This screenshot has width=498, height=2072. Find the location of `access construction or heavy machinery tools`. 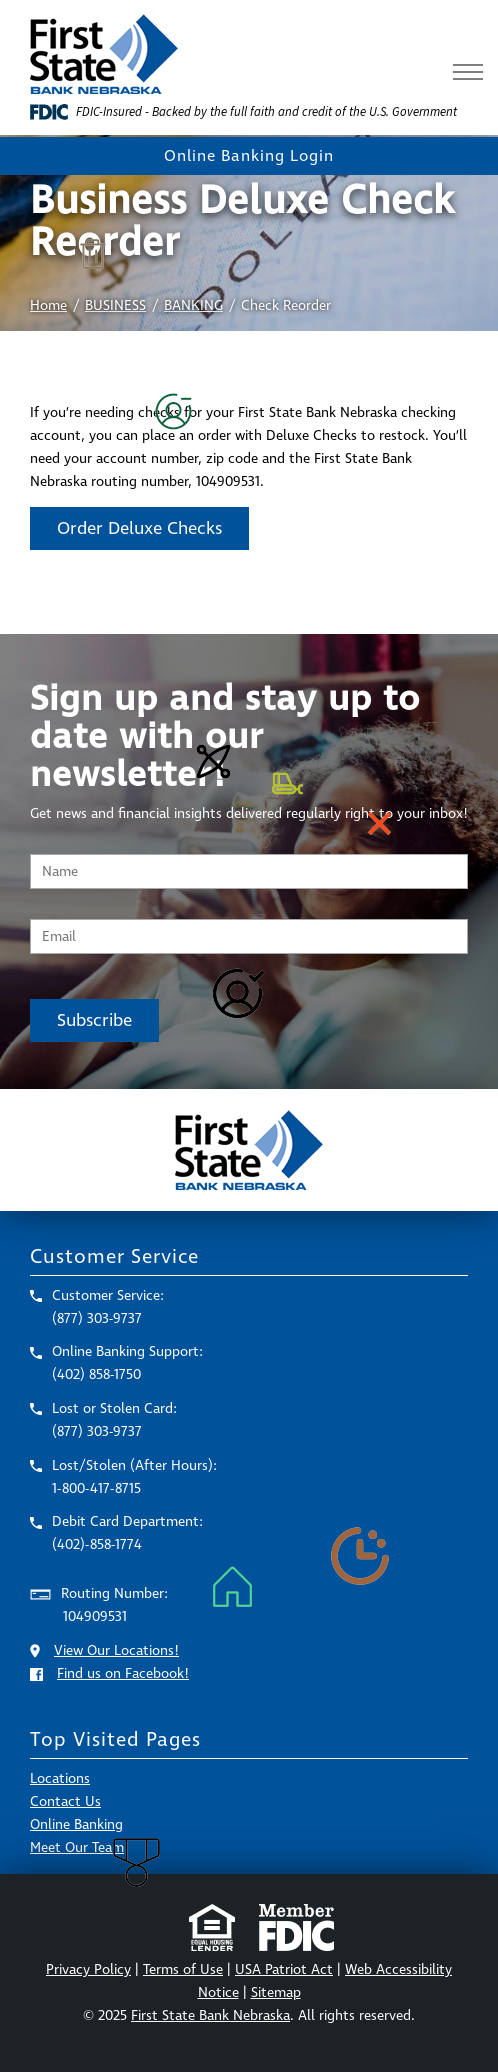

access construction or heavy machinery tools is located at coordinates (287, 783).